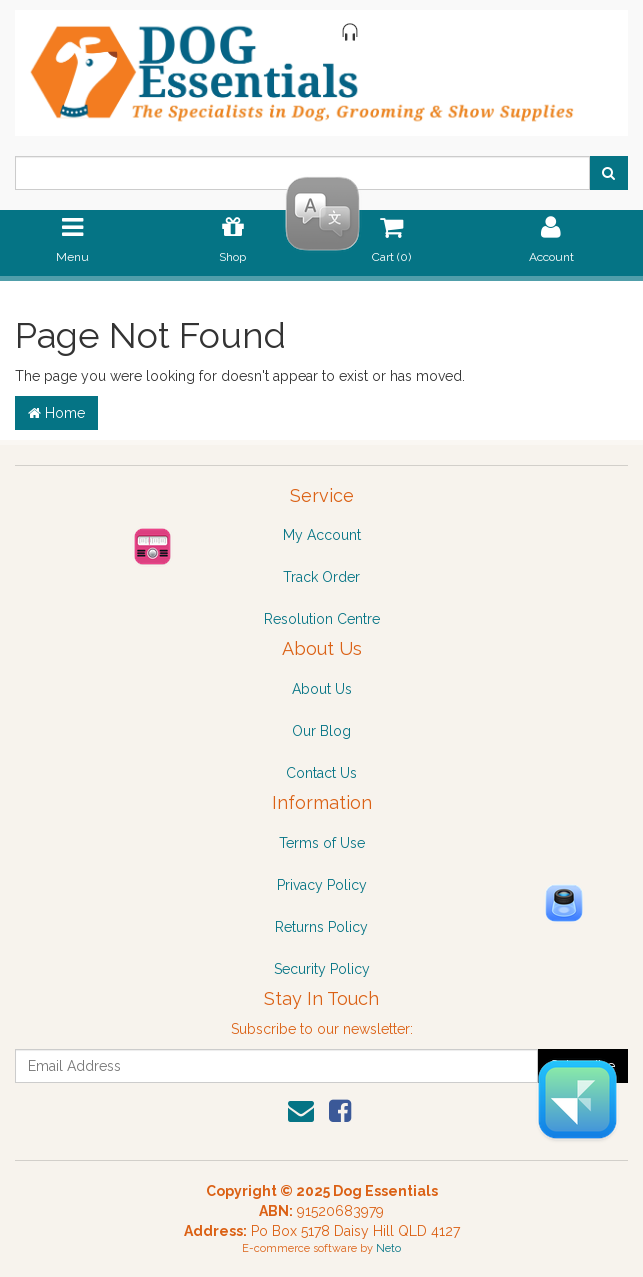 Image resolution: width=643 pixels, height=1277 pixels. Describe the element at coordinates (350, 32) in the screenshot. I see `audio output set to headphones` at that location.